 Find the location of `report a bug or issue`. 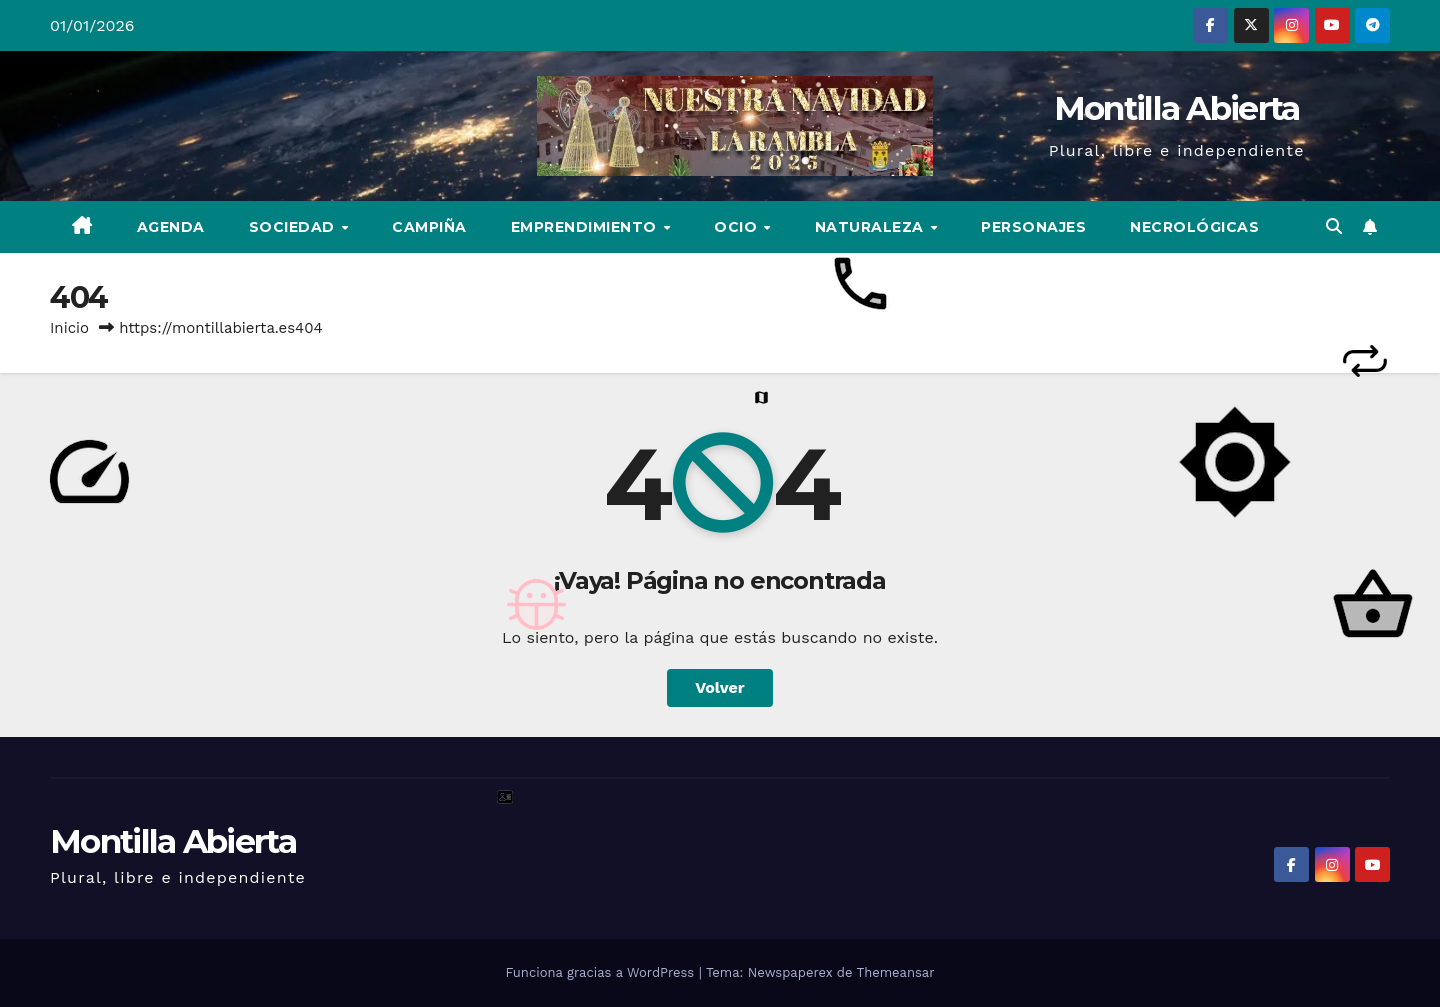

report a bug or issue is located at coordinates (536, 604).